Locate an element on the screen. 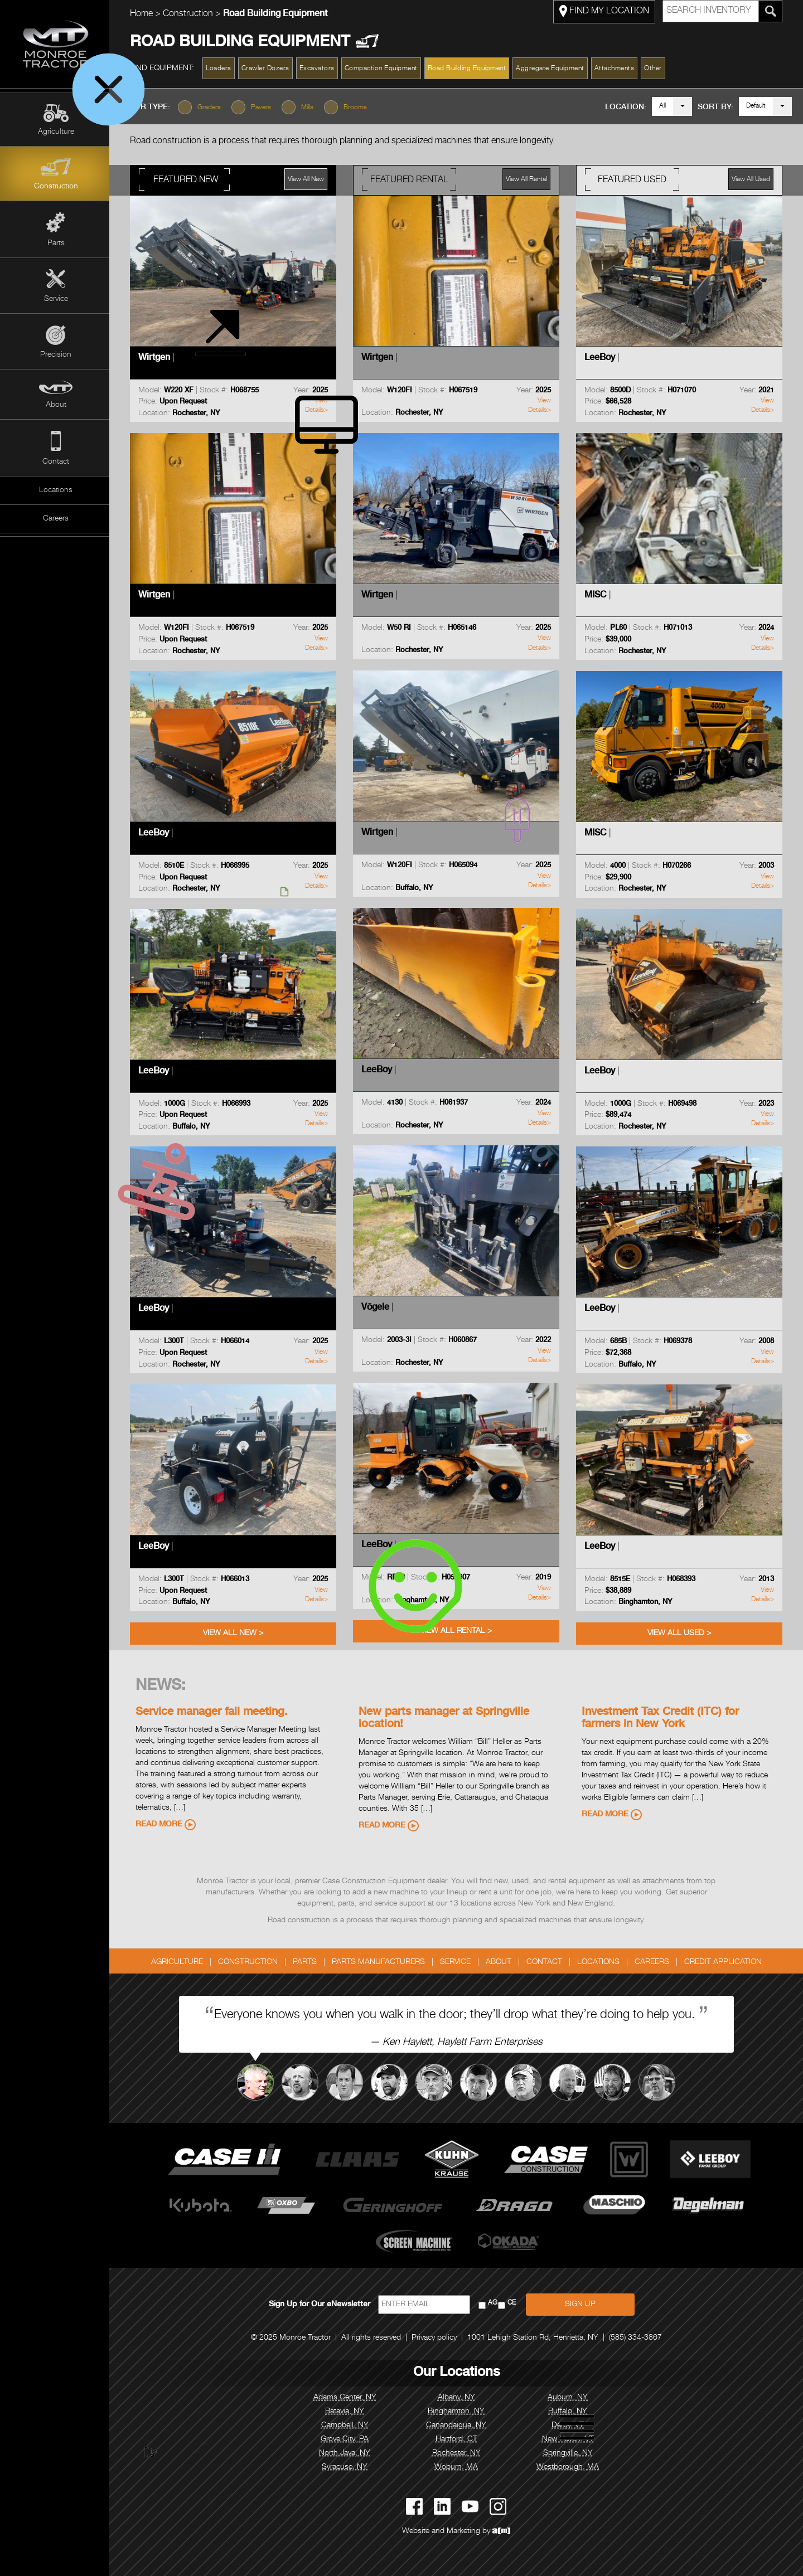  access summer or seasonal content is located at coordinates (517, 819).